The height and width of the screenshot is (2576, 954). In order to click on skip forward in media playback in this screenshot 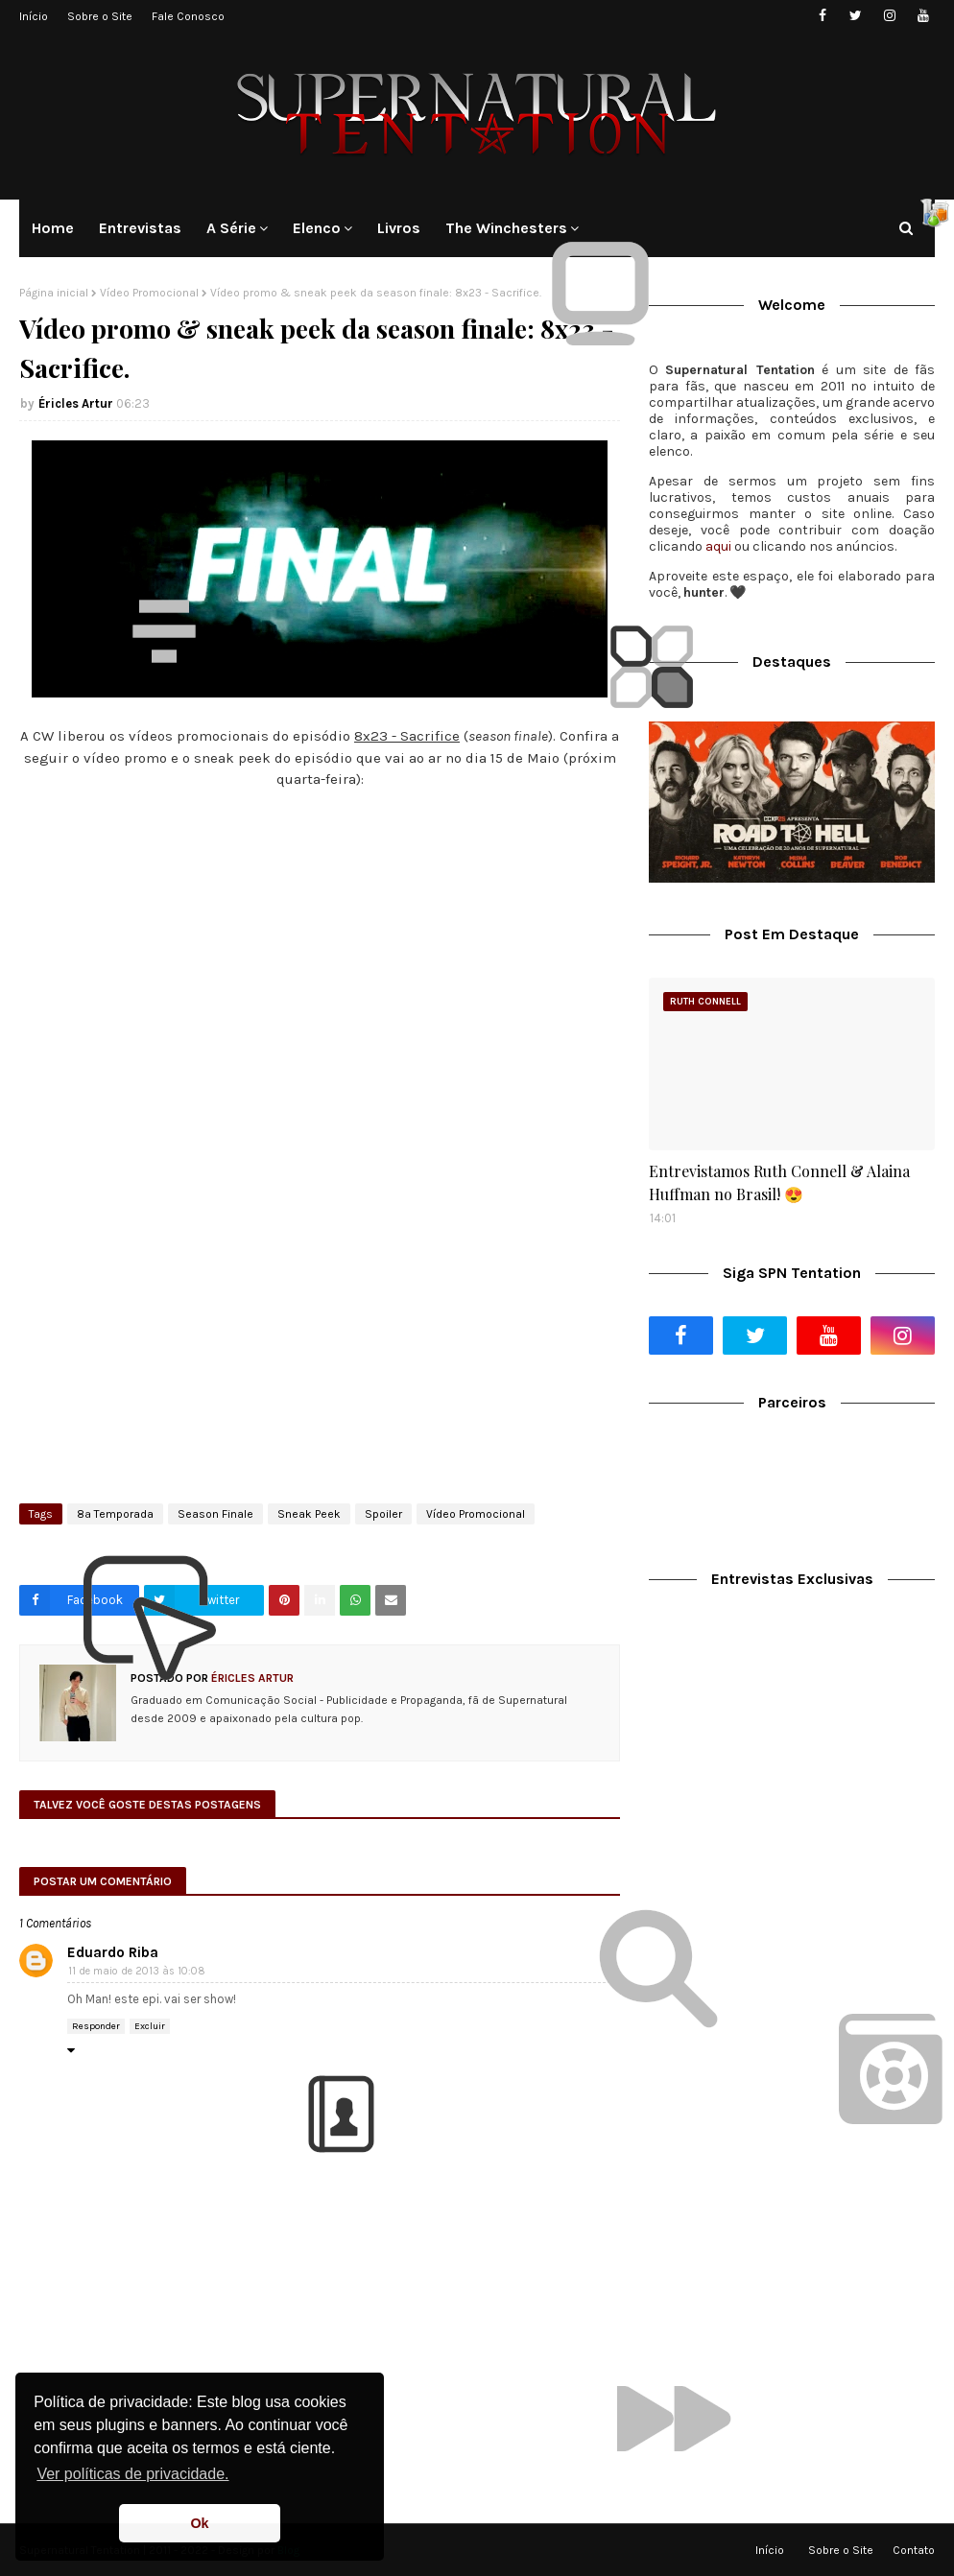, I will do `click(675, 2419)`.